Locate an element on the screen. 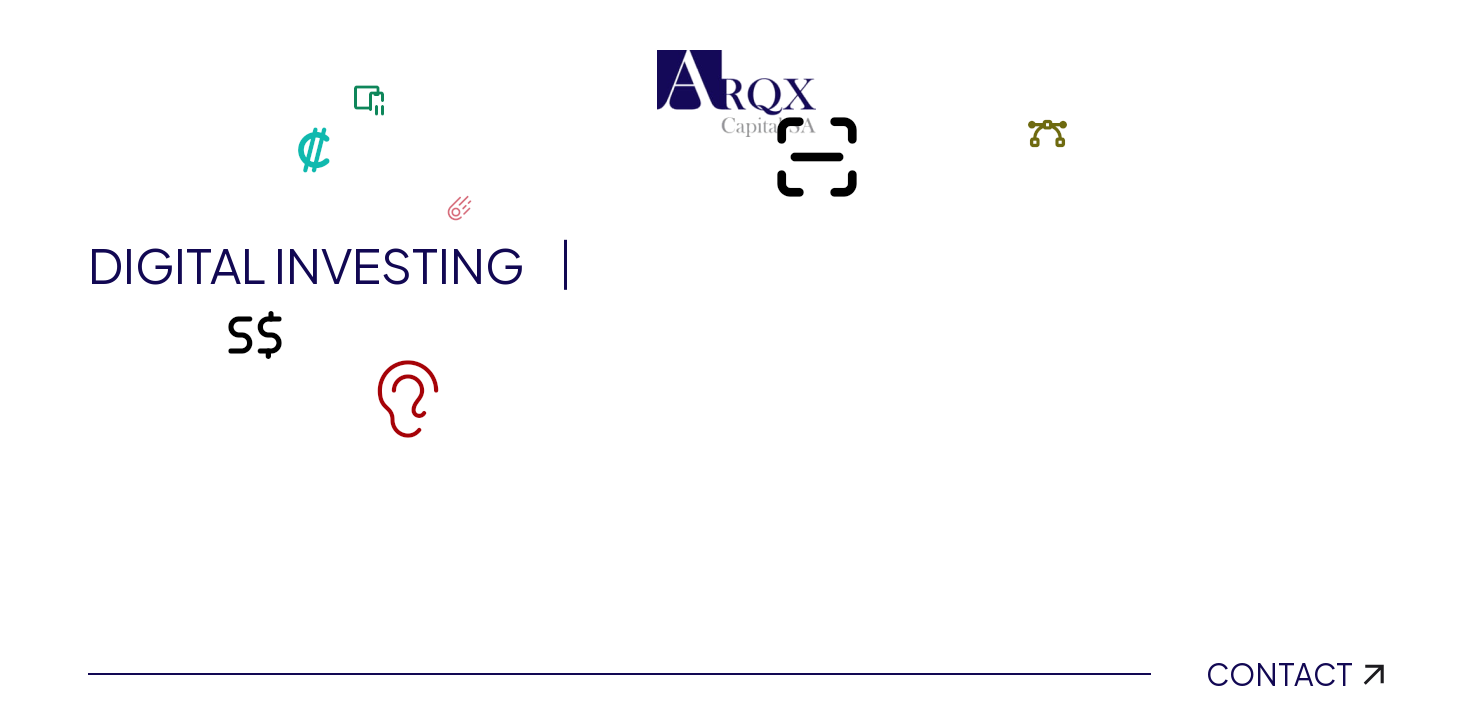 The width and height of the screenshot is (1472, 720). access audio or hearing settings is located at coordinates (408, 399).